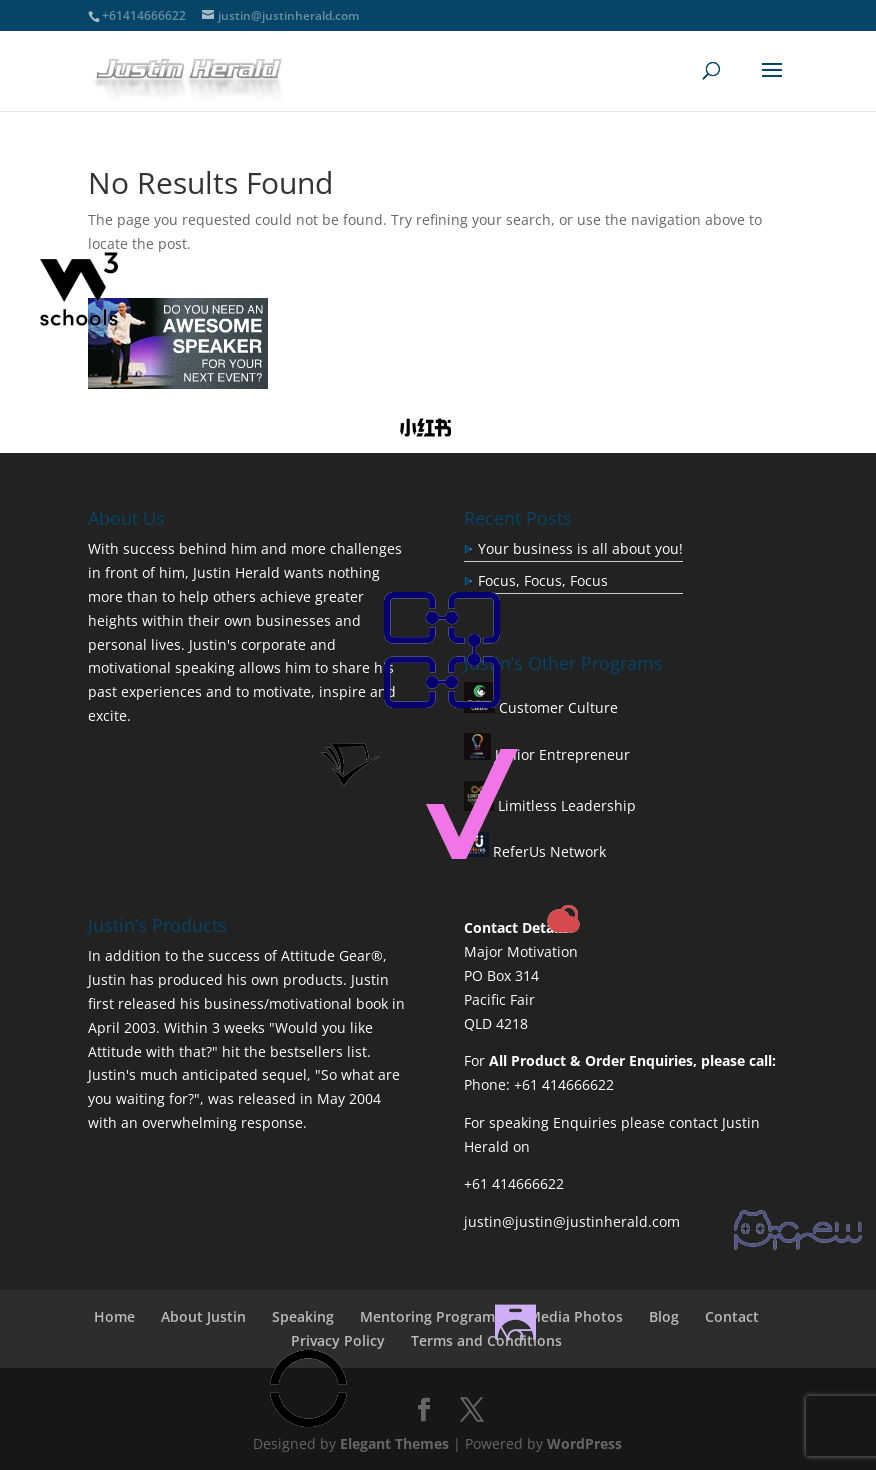  Describe the element at coordinates (425, 427) in the screenshot. I see `open xiaohongshu app` at that location.